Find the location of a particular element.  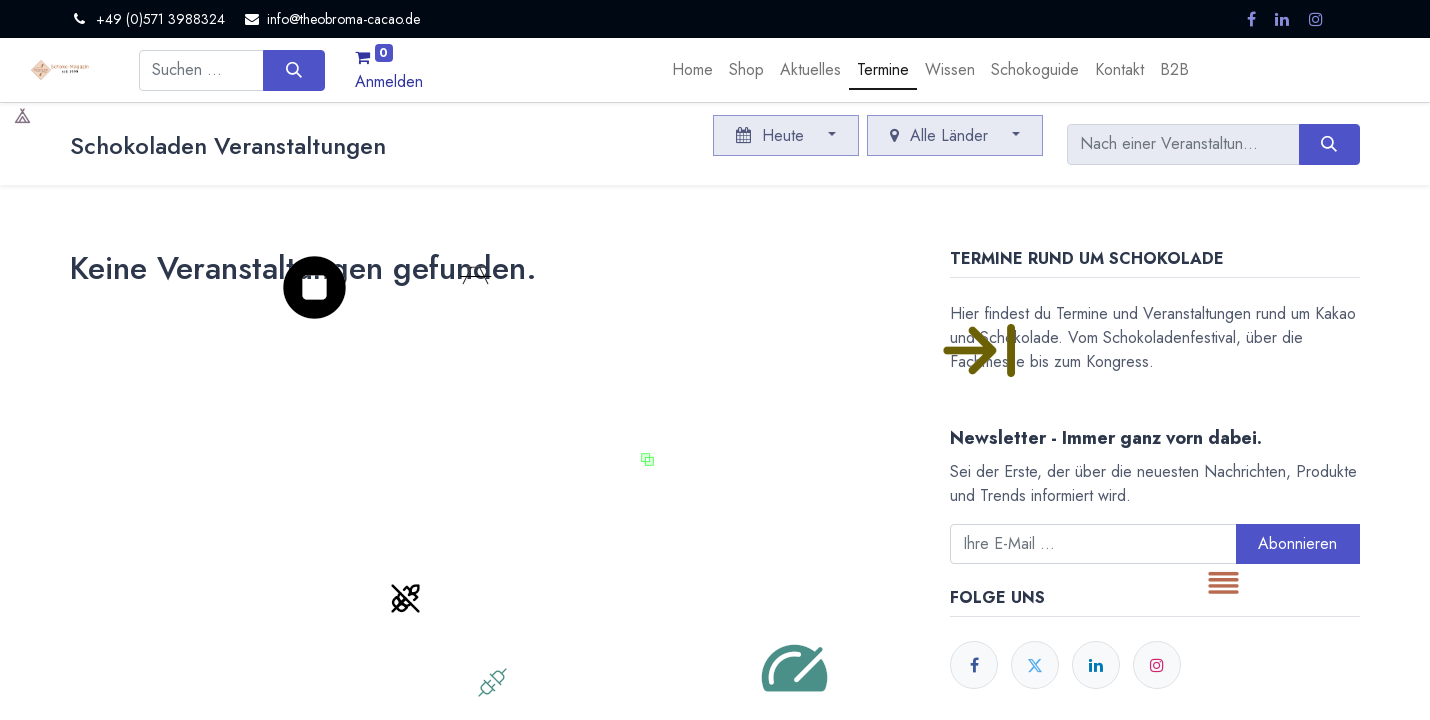

connect or establish a connection is located at coordinates (492, 682).